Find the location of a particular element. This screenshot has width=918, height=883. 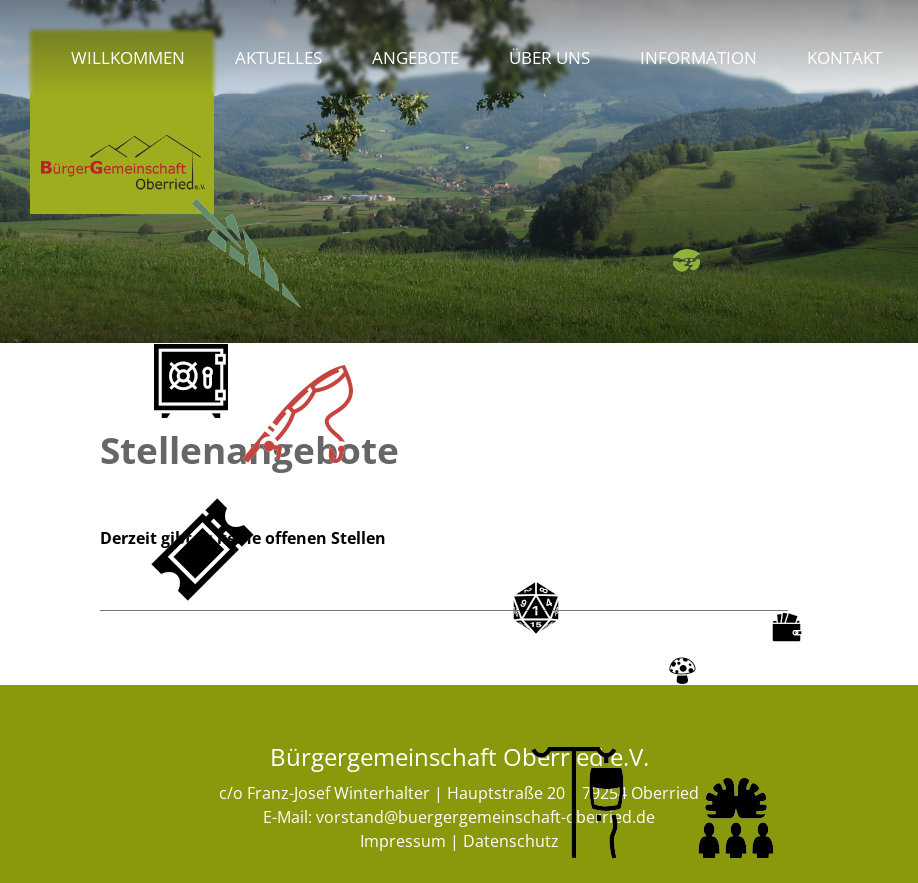

view your tickets or passes is located at coordinates (202, 549).